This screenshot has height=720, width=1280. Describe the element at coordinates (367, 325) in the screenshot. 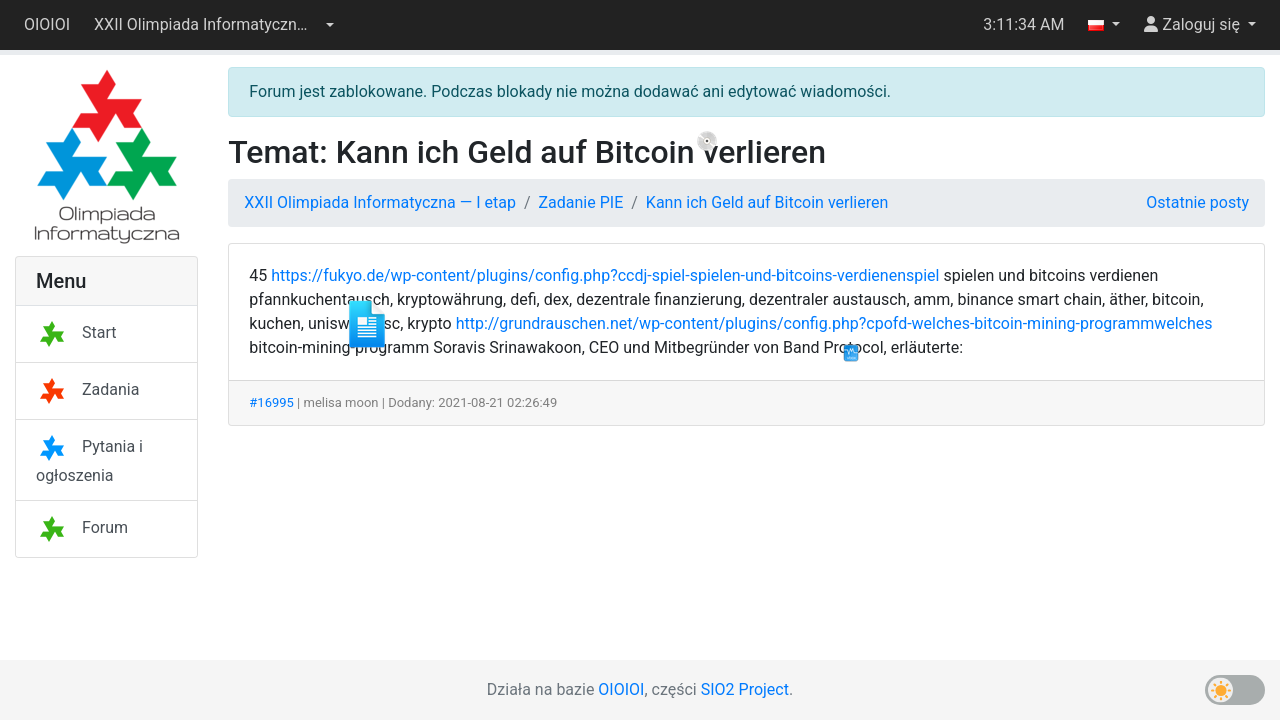

I see `a google docs document file` at that location.